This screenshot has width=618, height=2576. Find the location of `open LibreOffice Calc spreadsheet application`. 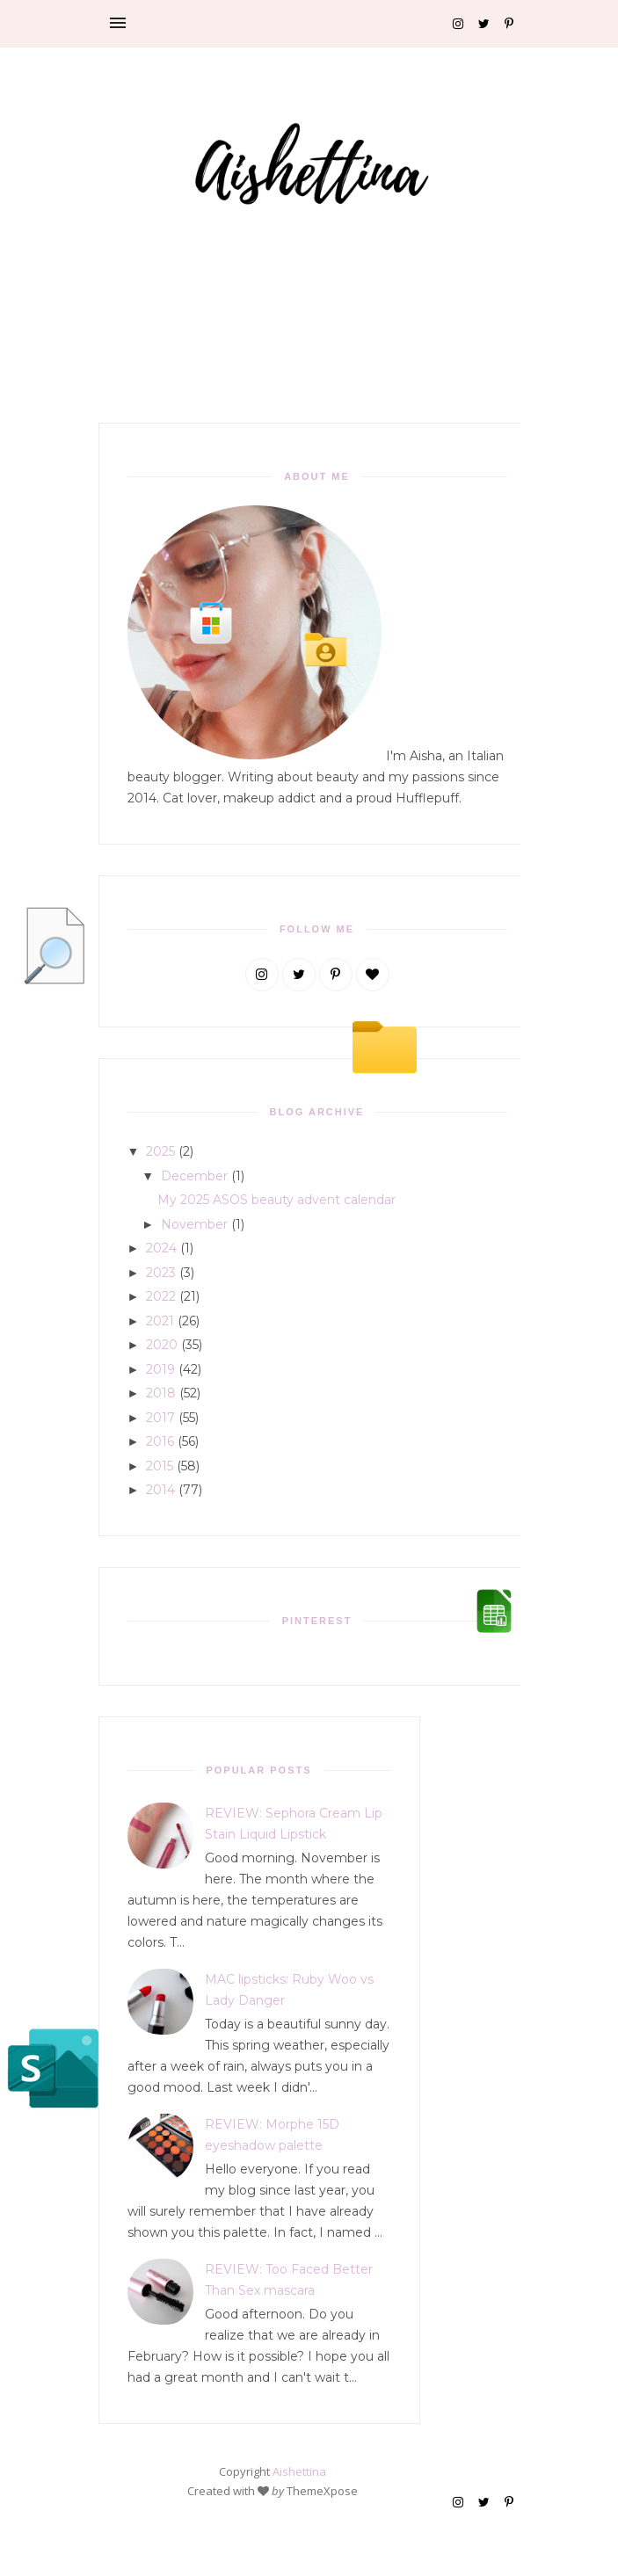

open LibreOffice Calc spreadsheet application is located at coordinates (494, 1611).